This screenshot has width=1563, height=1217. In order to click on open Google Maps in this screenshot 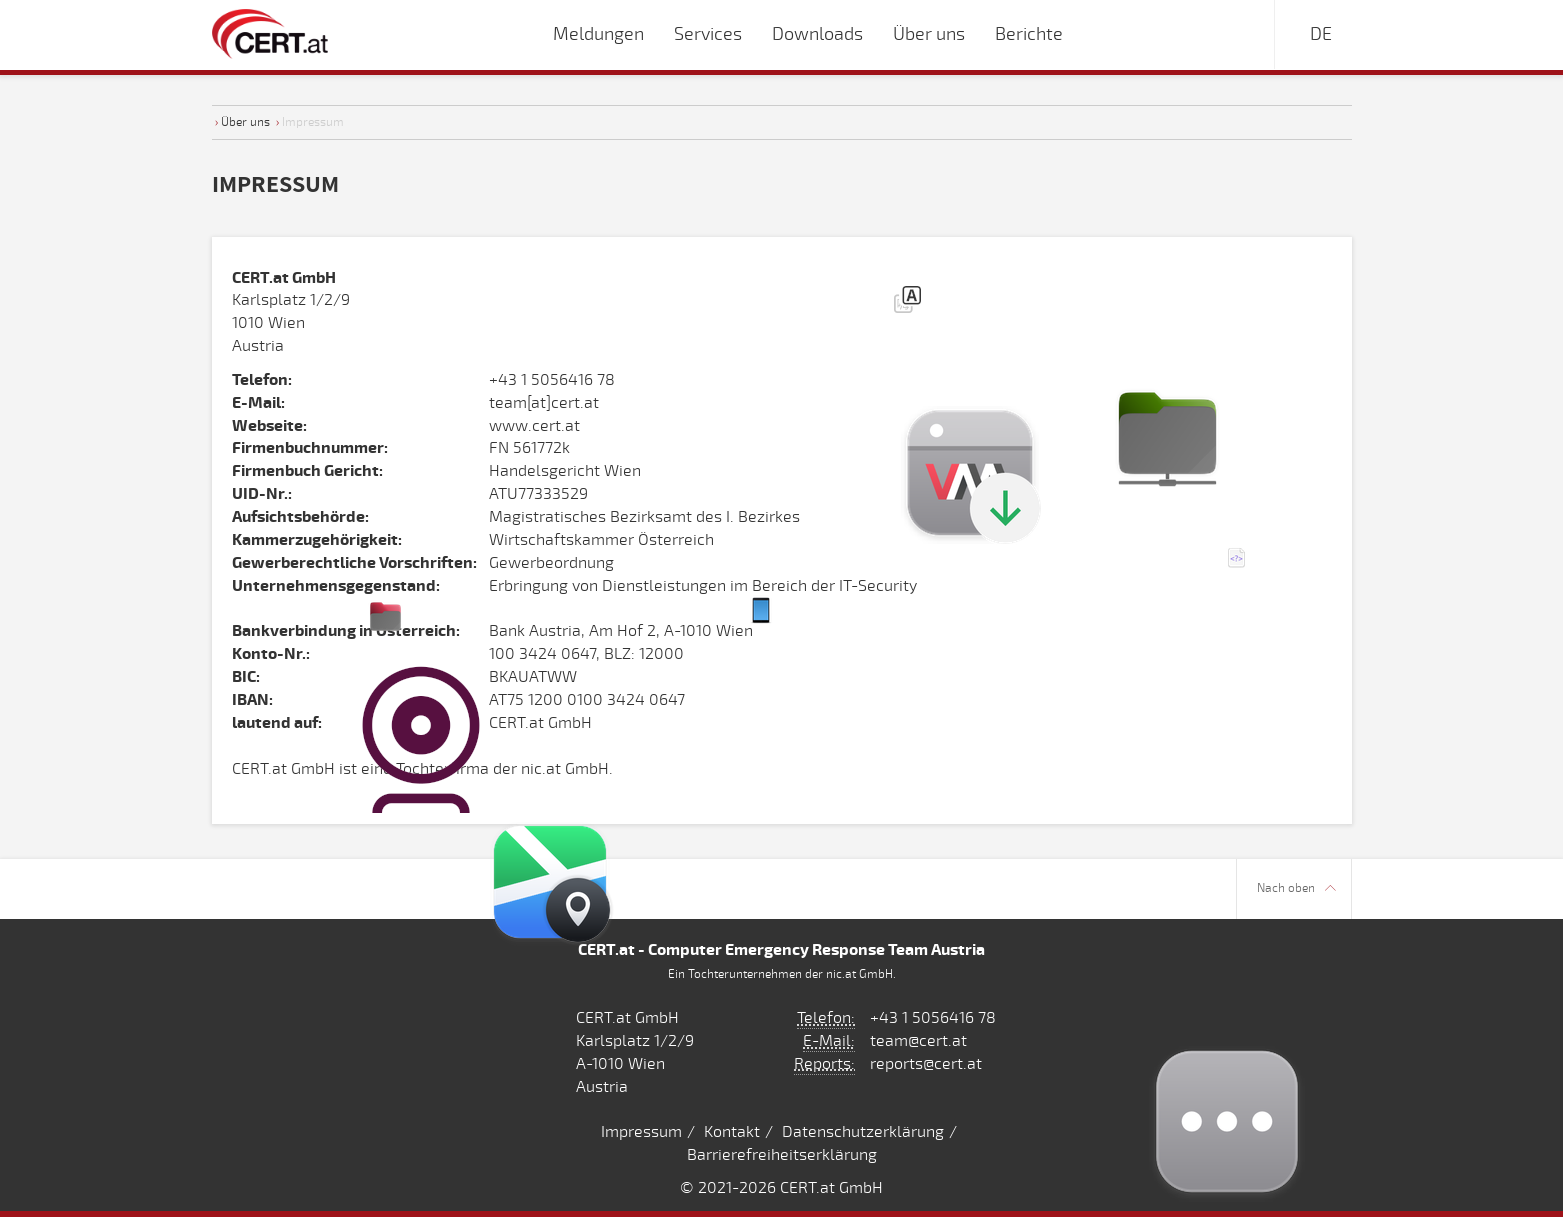, I will do `click(550, 882)`.